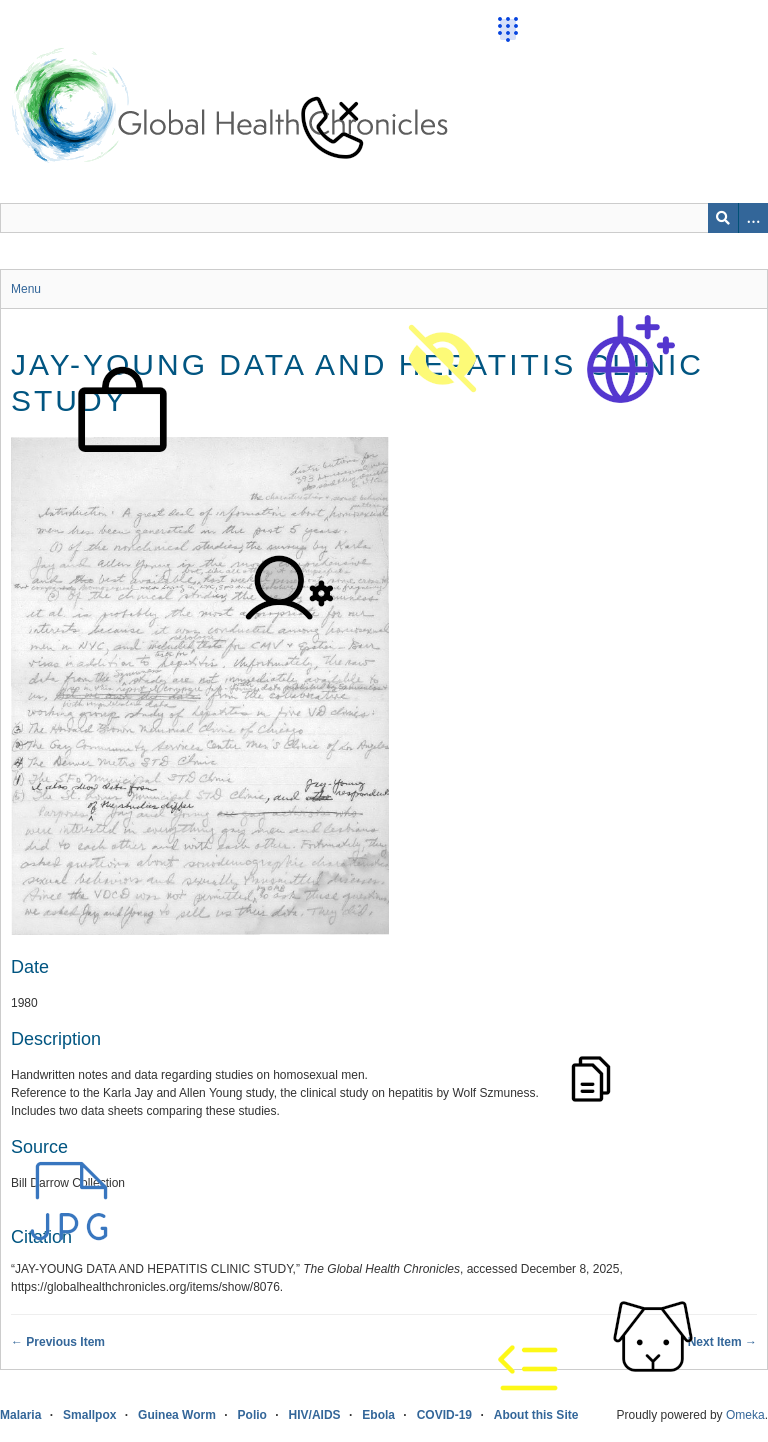 The height and width of the screenshot is (1442, 768). I want to click on open numeric keypad for input, so click(508, 29).